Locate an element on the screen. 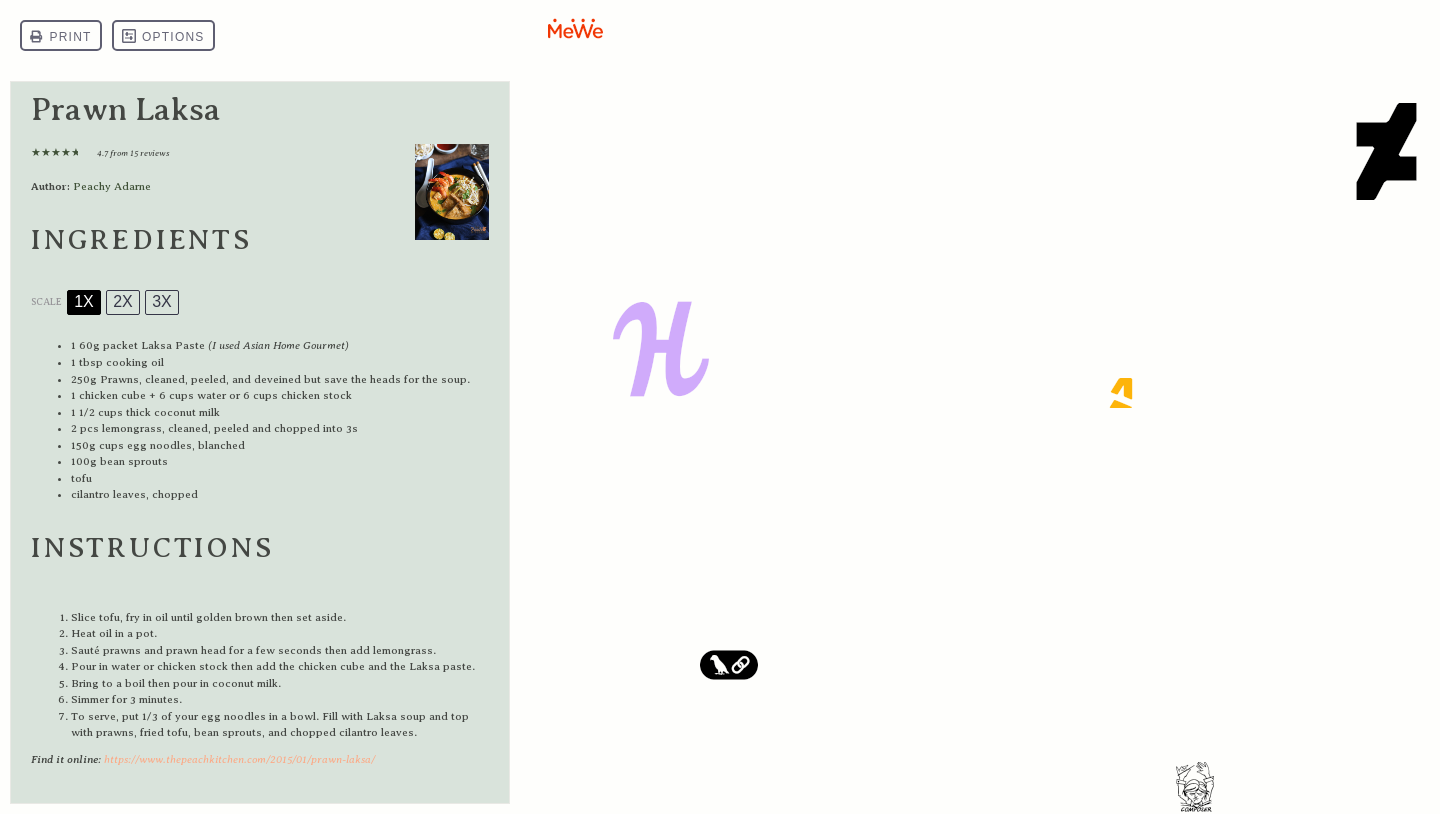 This screenshot has width=1440, height=814. visit the Humble Bundle website or store is located at coordinates (661, 349).